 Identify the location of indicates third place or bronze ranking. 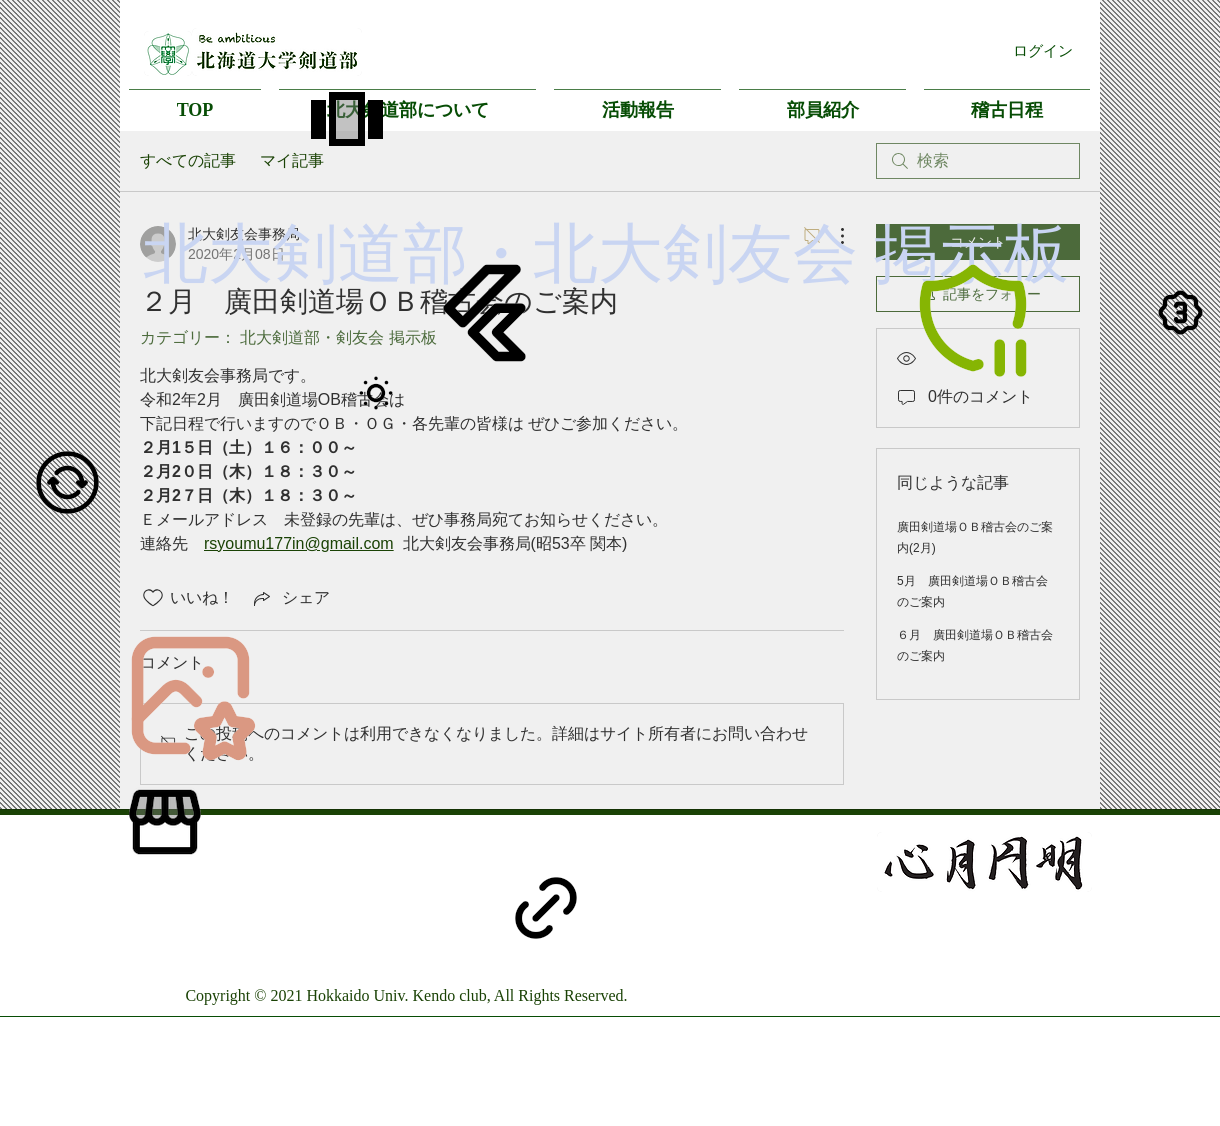
(1180, 312).